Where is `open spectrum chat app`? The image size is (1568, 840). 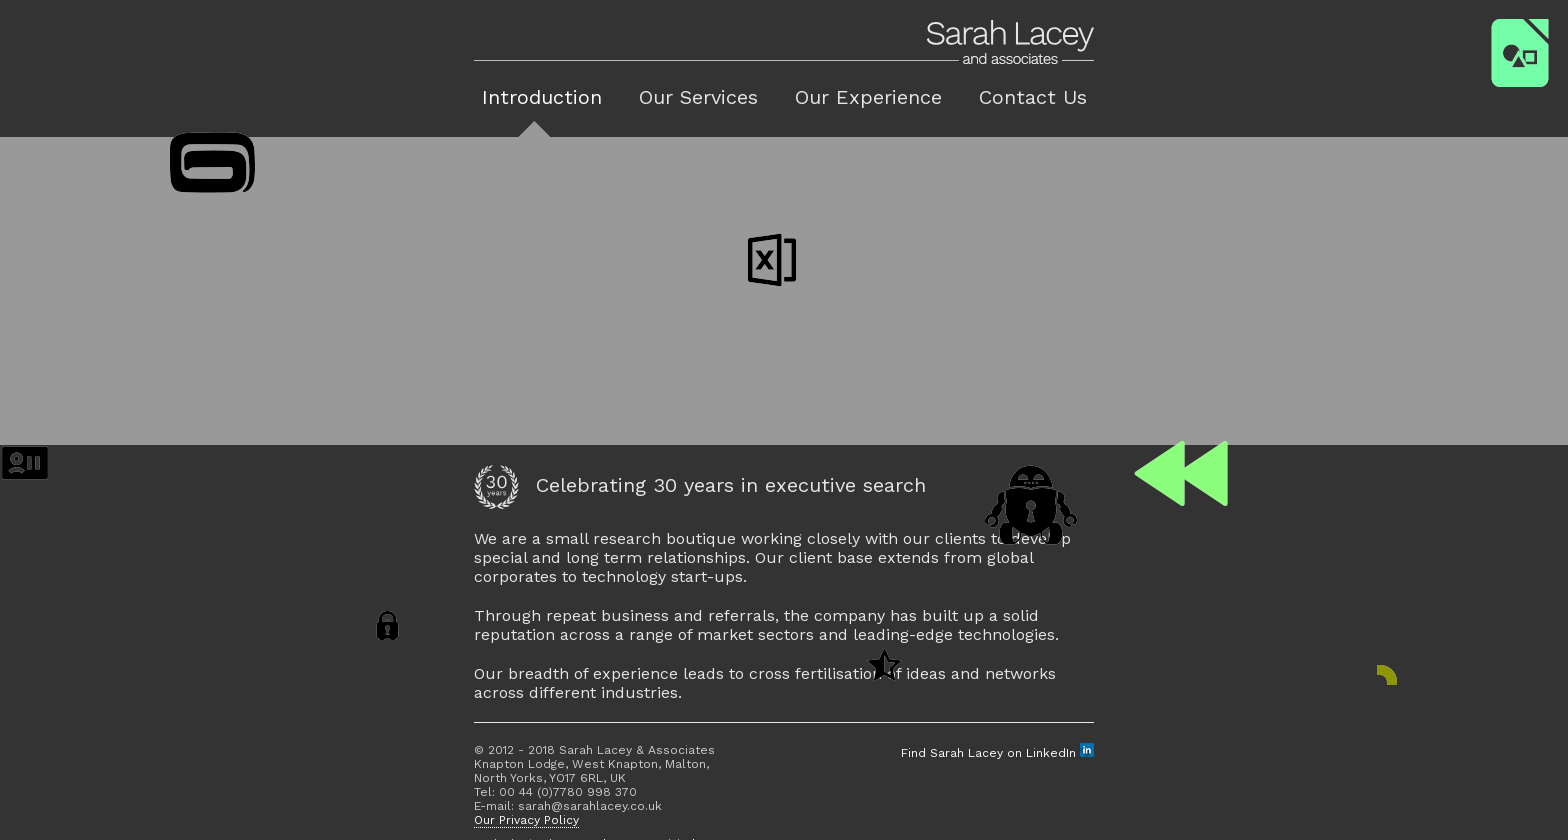 open spectrum chat app is located at coordinates (1387, 675).